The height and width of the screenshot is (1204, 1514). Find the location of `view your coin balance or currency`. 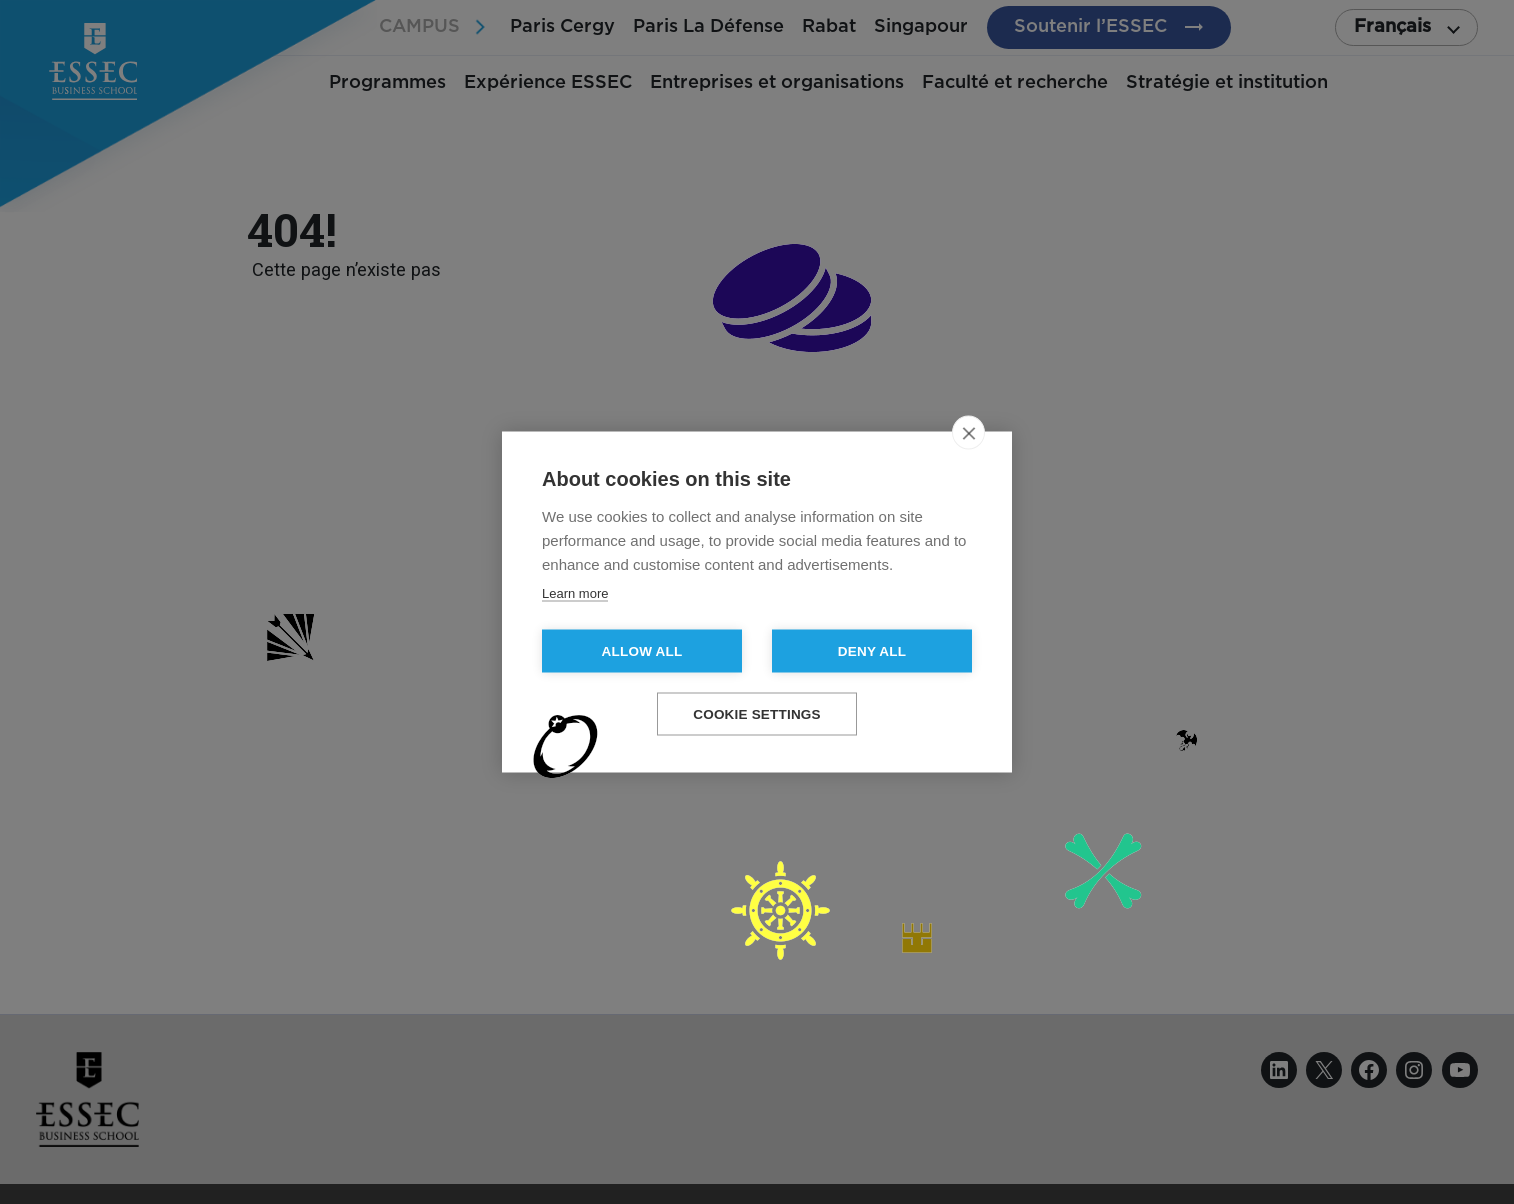

view your coin balance or currency is located at coordinates (792, 298).